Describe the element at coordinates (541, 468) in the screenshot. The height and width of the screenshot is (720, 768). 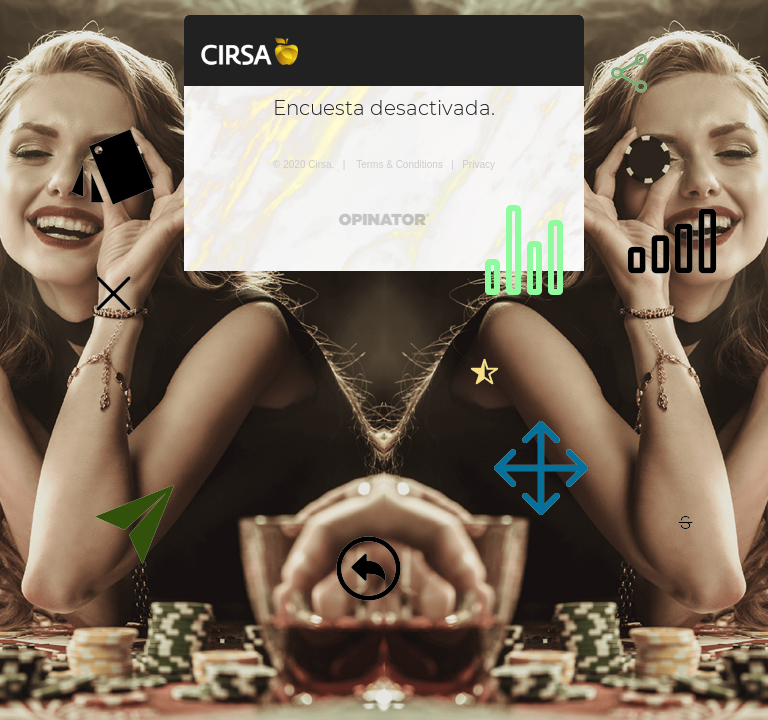
I see `move or reposition an element` at that location.